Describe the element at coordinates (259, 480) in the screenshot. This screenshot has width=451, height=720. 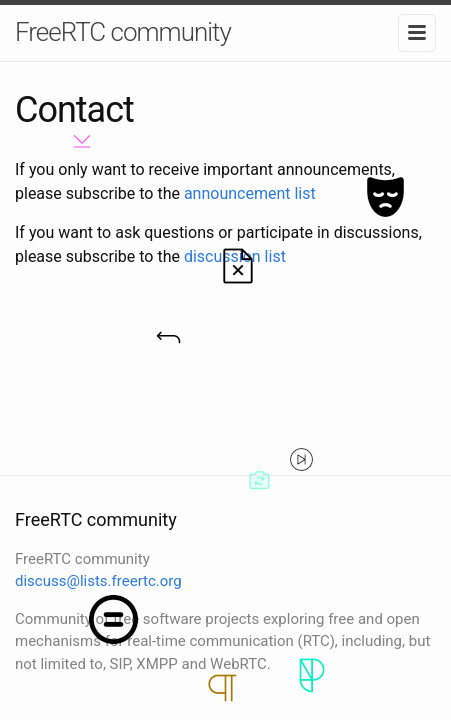
I see `switch between front and rear camera` at that location.